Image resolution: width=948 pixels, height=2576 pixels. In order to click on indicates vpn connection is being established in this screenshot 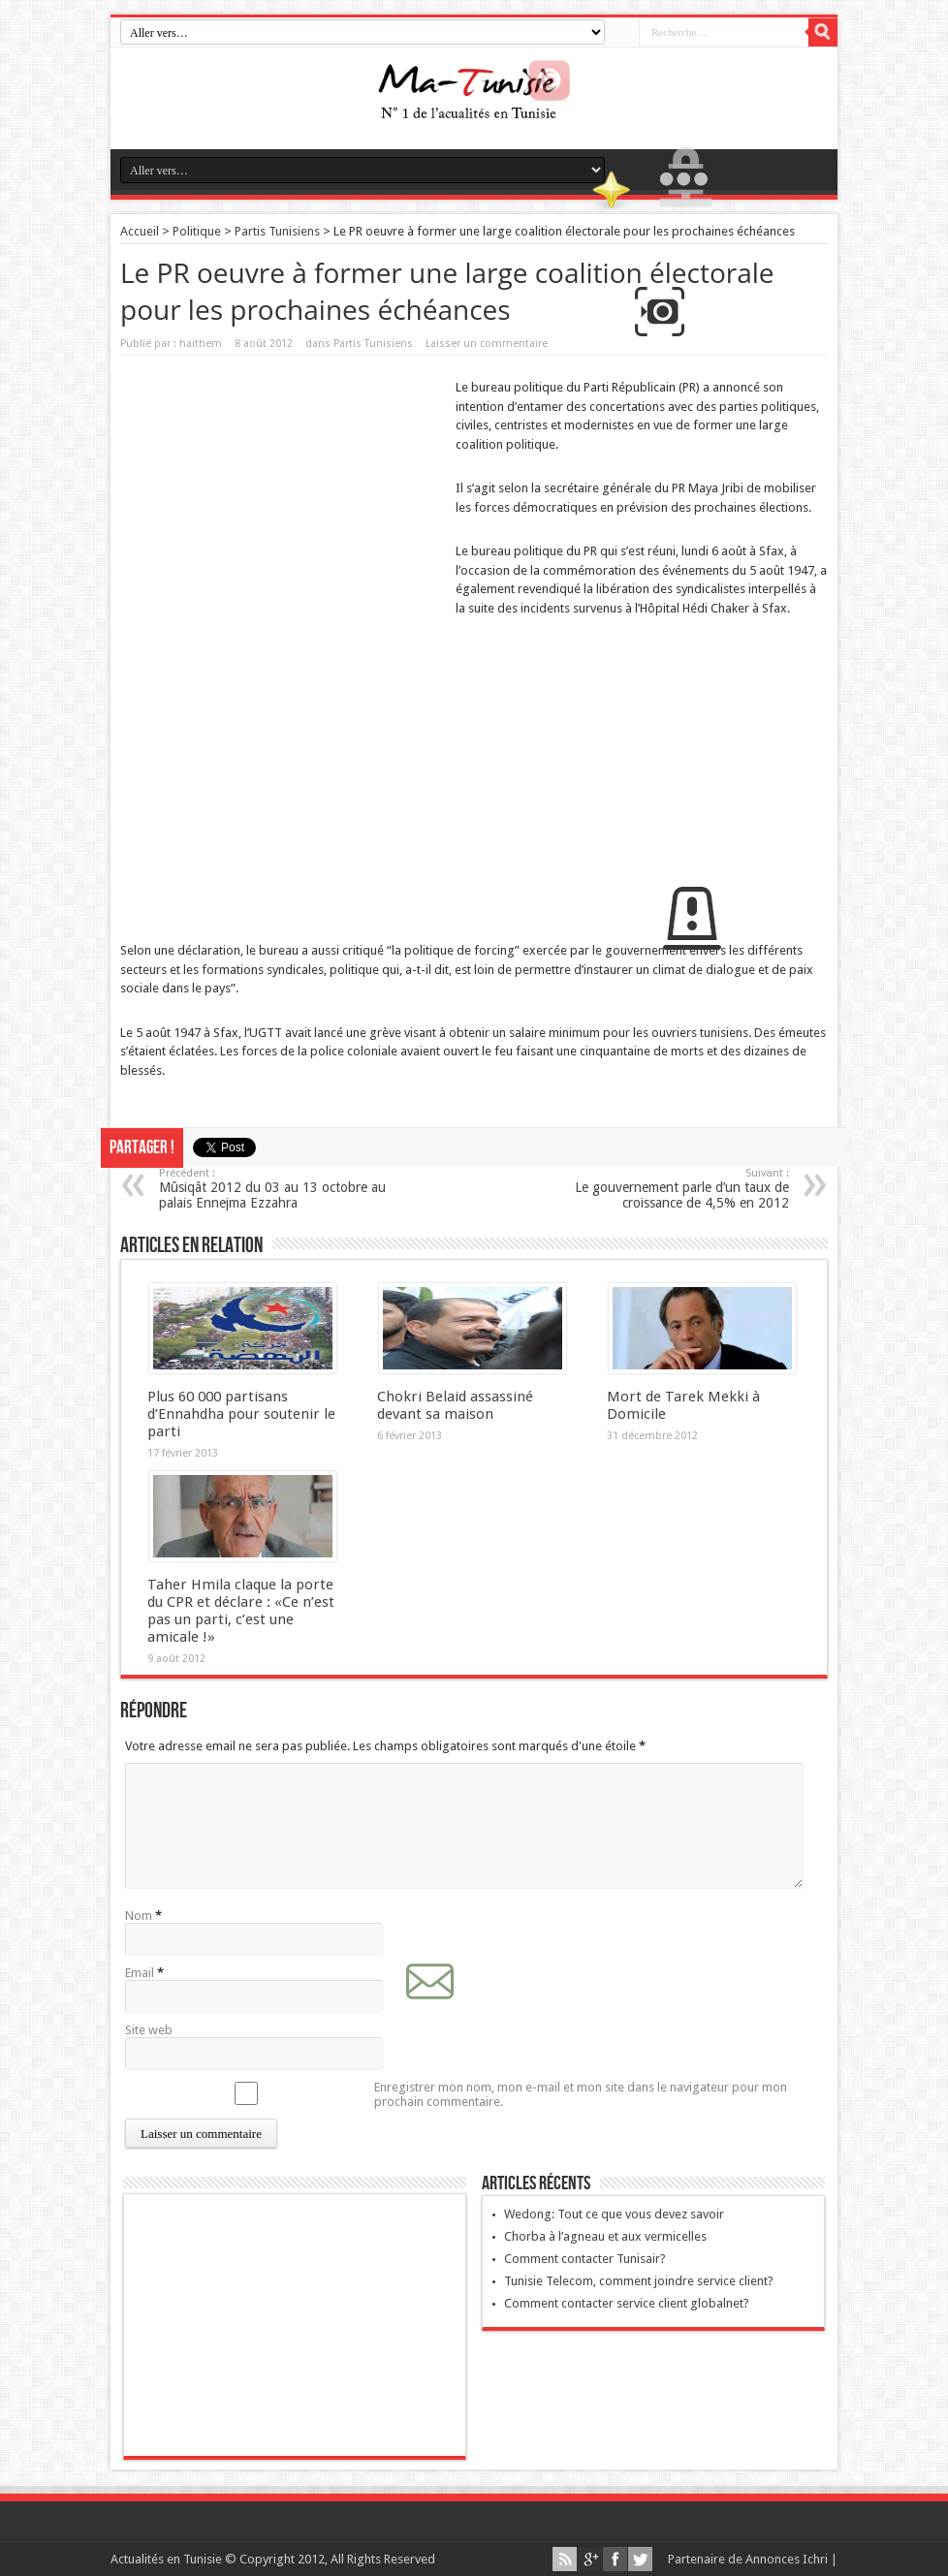, I will do `click(685, 176)`.